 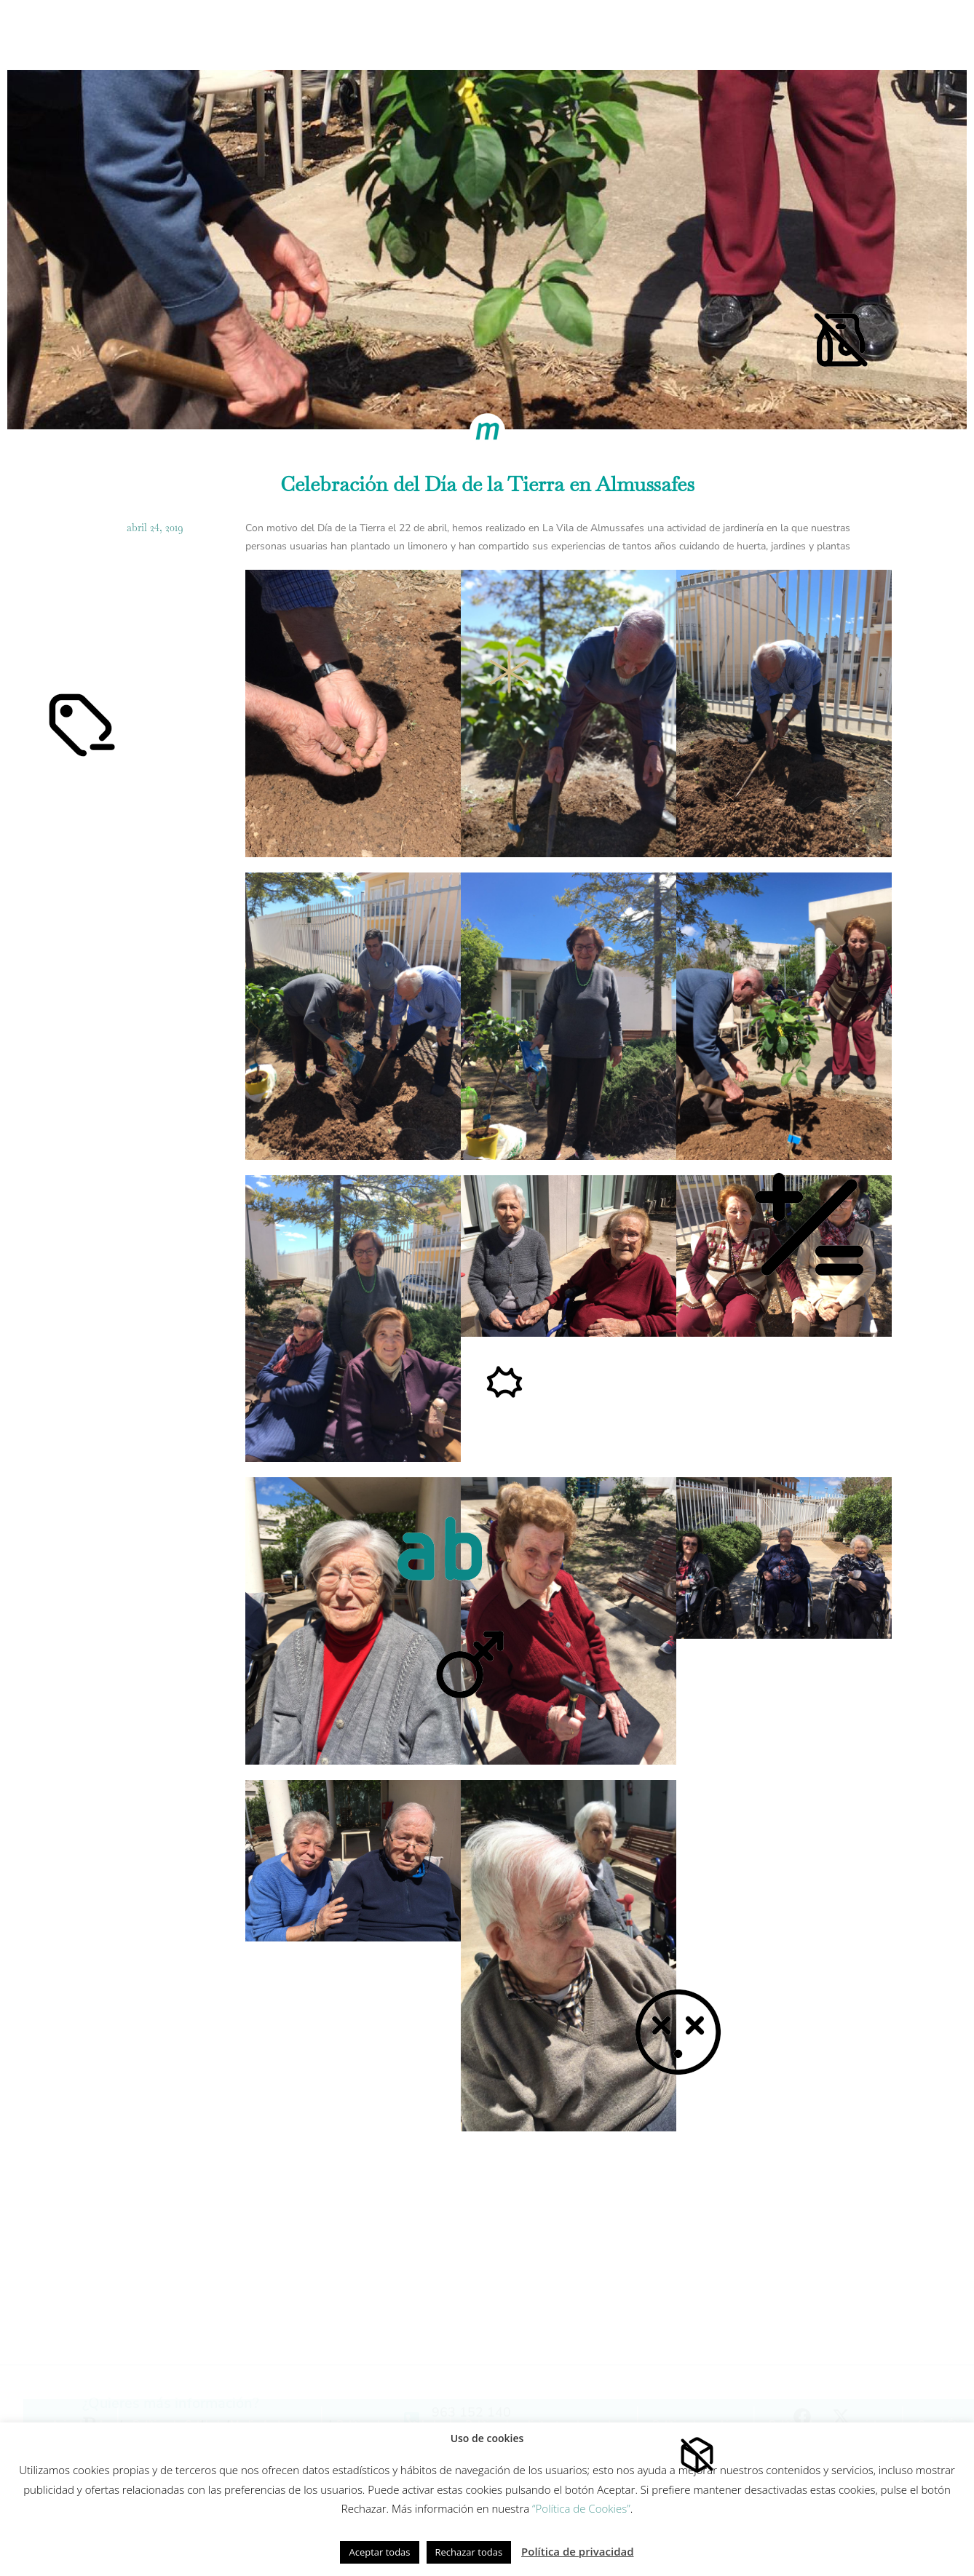 I want to click on 3D view disabled or unavailable, so click(x=697, y=2454).